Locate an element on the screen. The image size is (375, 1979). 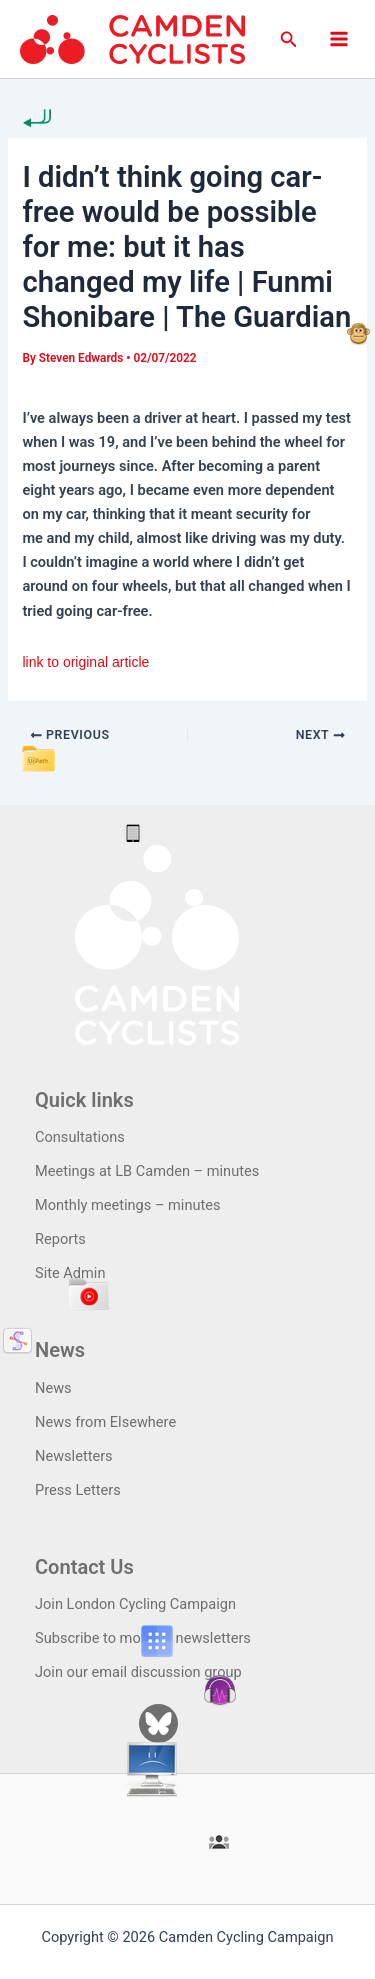
view connected iPad device is located at coordinates (133, 833).